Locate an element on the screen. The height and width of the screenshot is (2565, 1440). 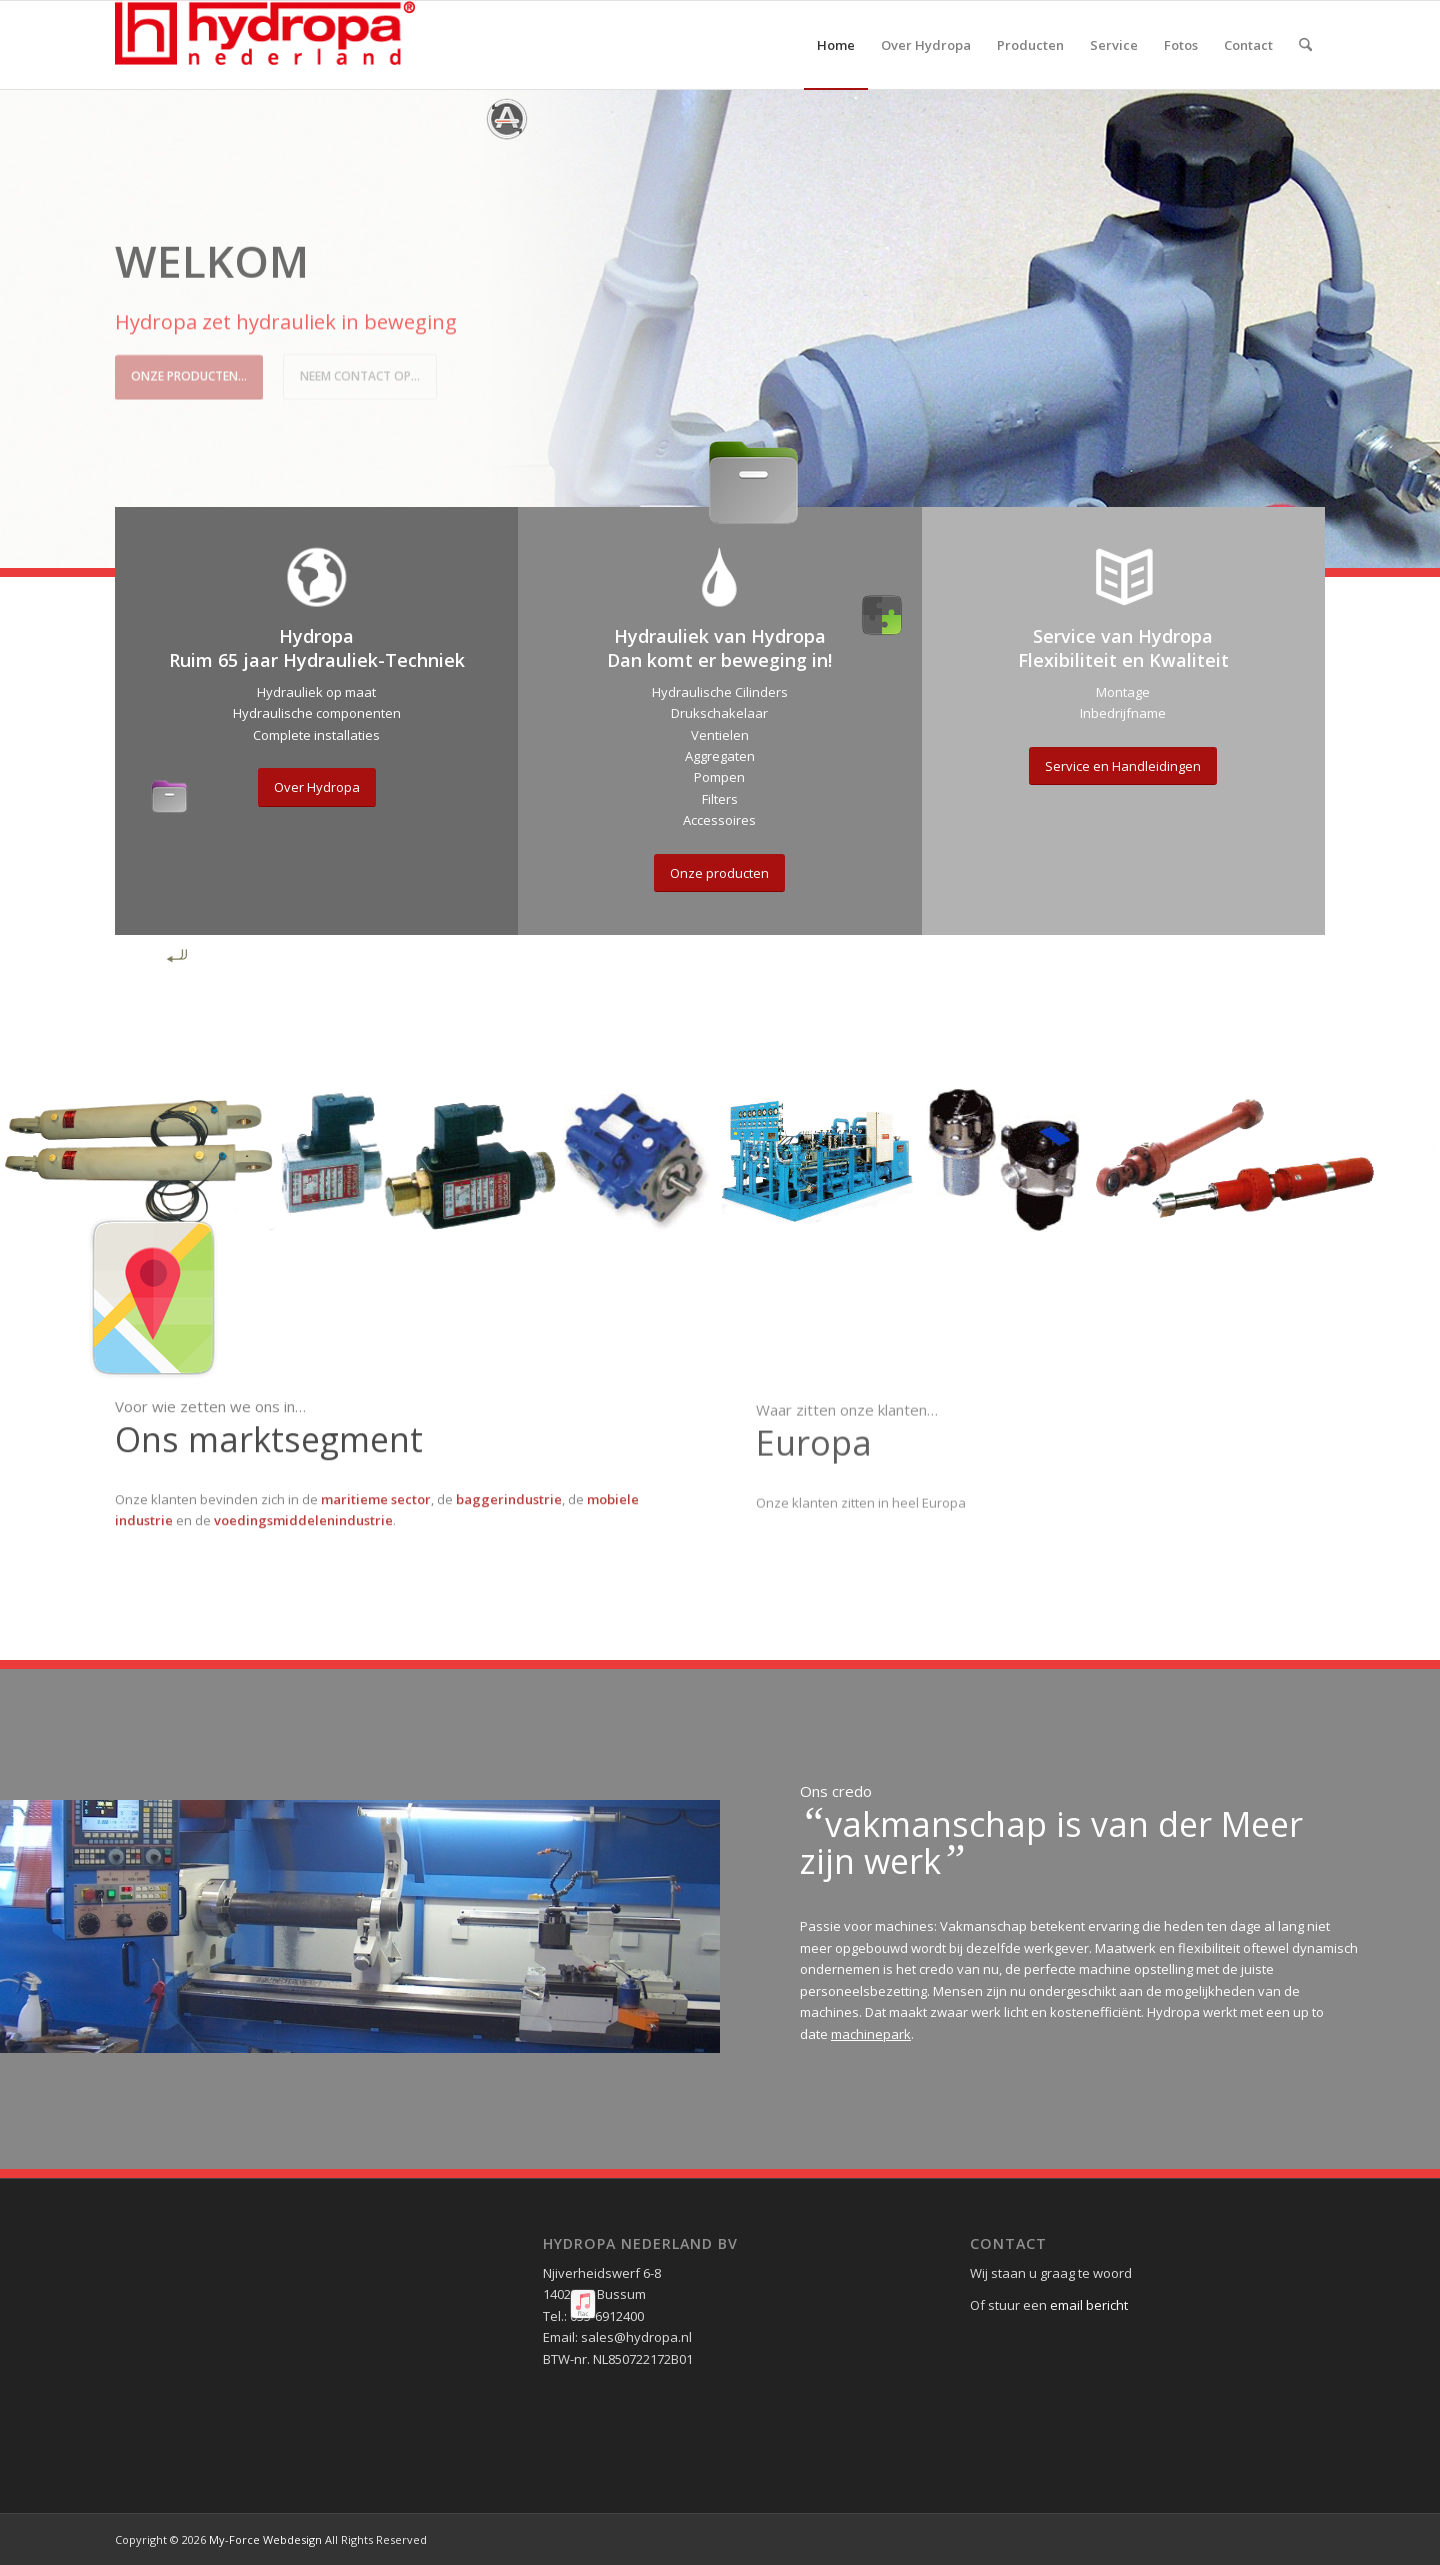
open the file manager application is located at coordinates (753, 482).